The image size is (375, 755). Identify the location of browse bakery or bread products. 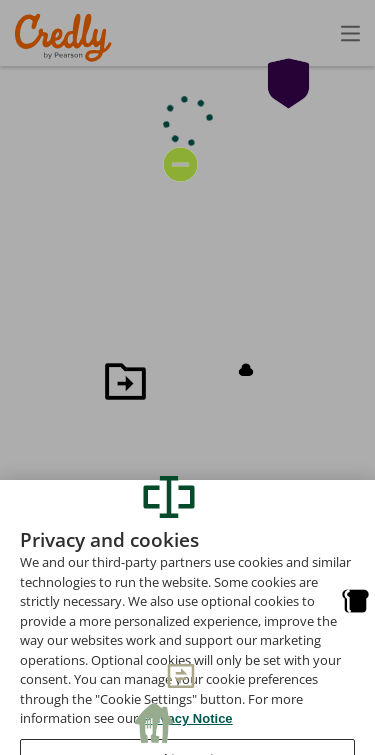
(355, 600).